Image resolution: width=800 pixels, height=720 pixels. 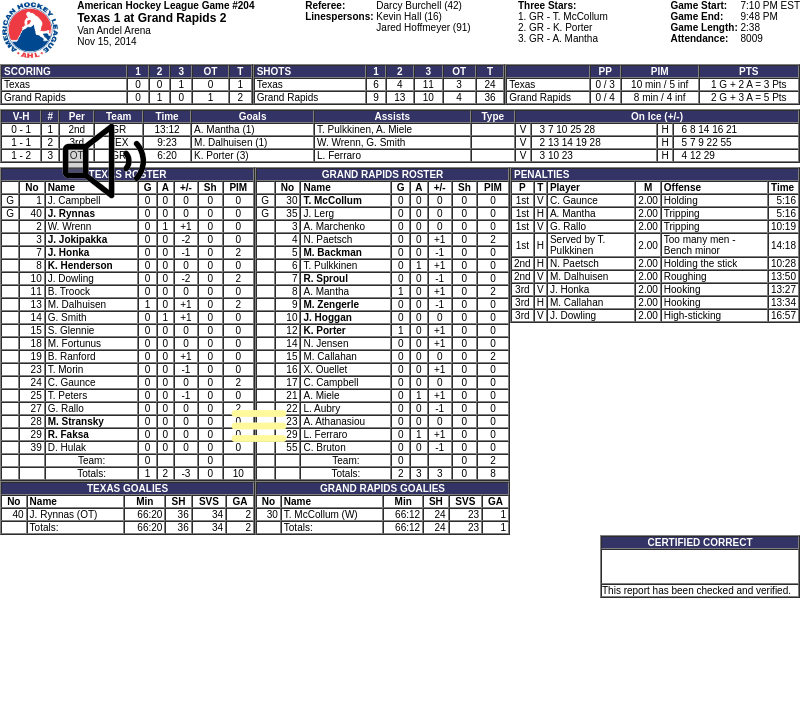 I want to click on adjust volume to high, so click(x=103, y=161).